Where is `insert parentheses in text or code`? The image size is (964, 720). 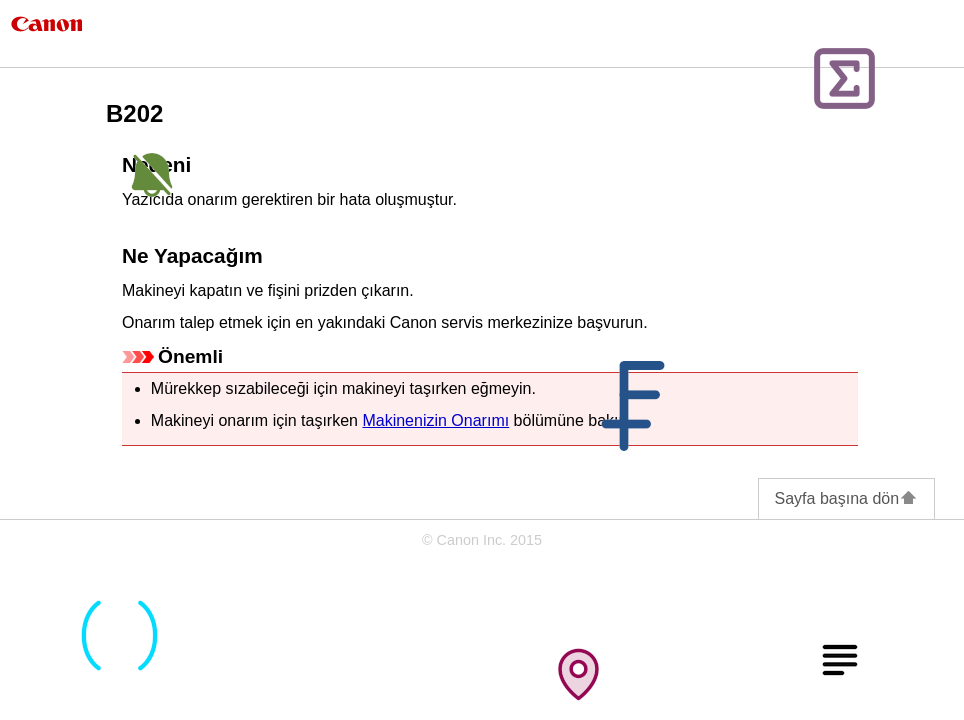 insert parentheses in text or code is located at coordinates (119, 635).